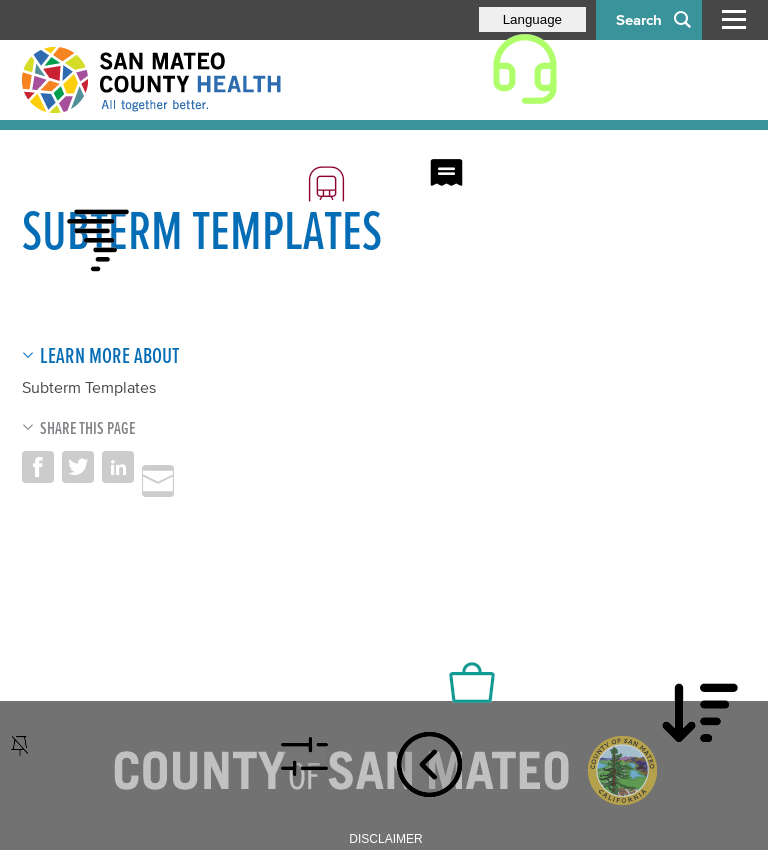 The height and width of the screenshot is (850, 768). I want to click on go back to the previous screen, so click(429, 764).